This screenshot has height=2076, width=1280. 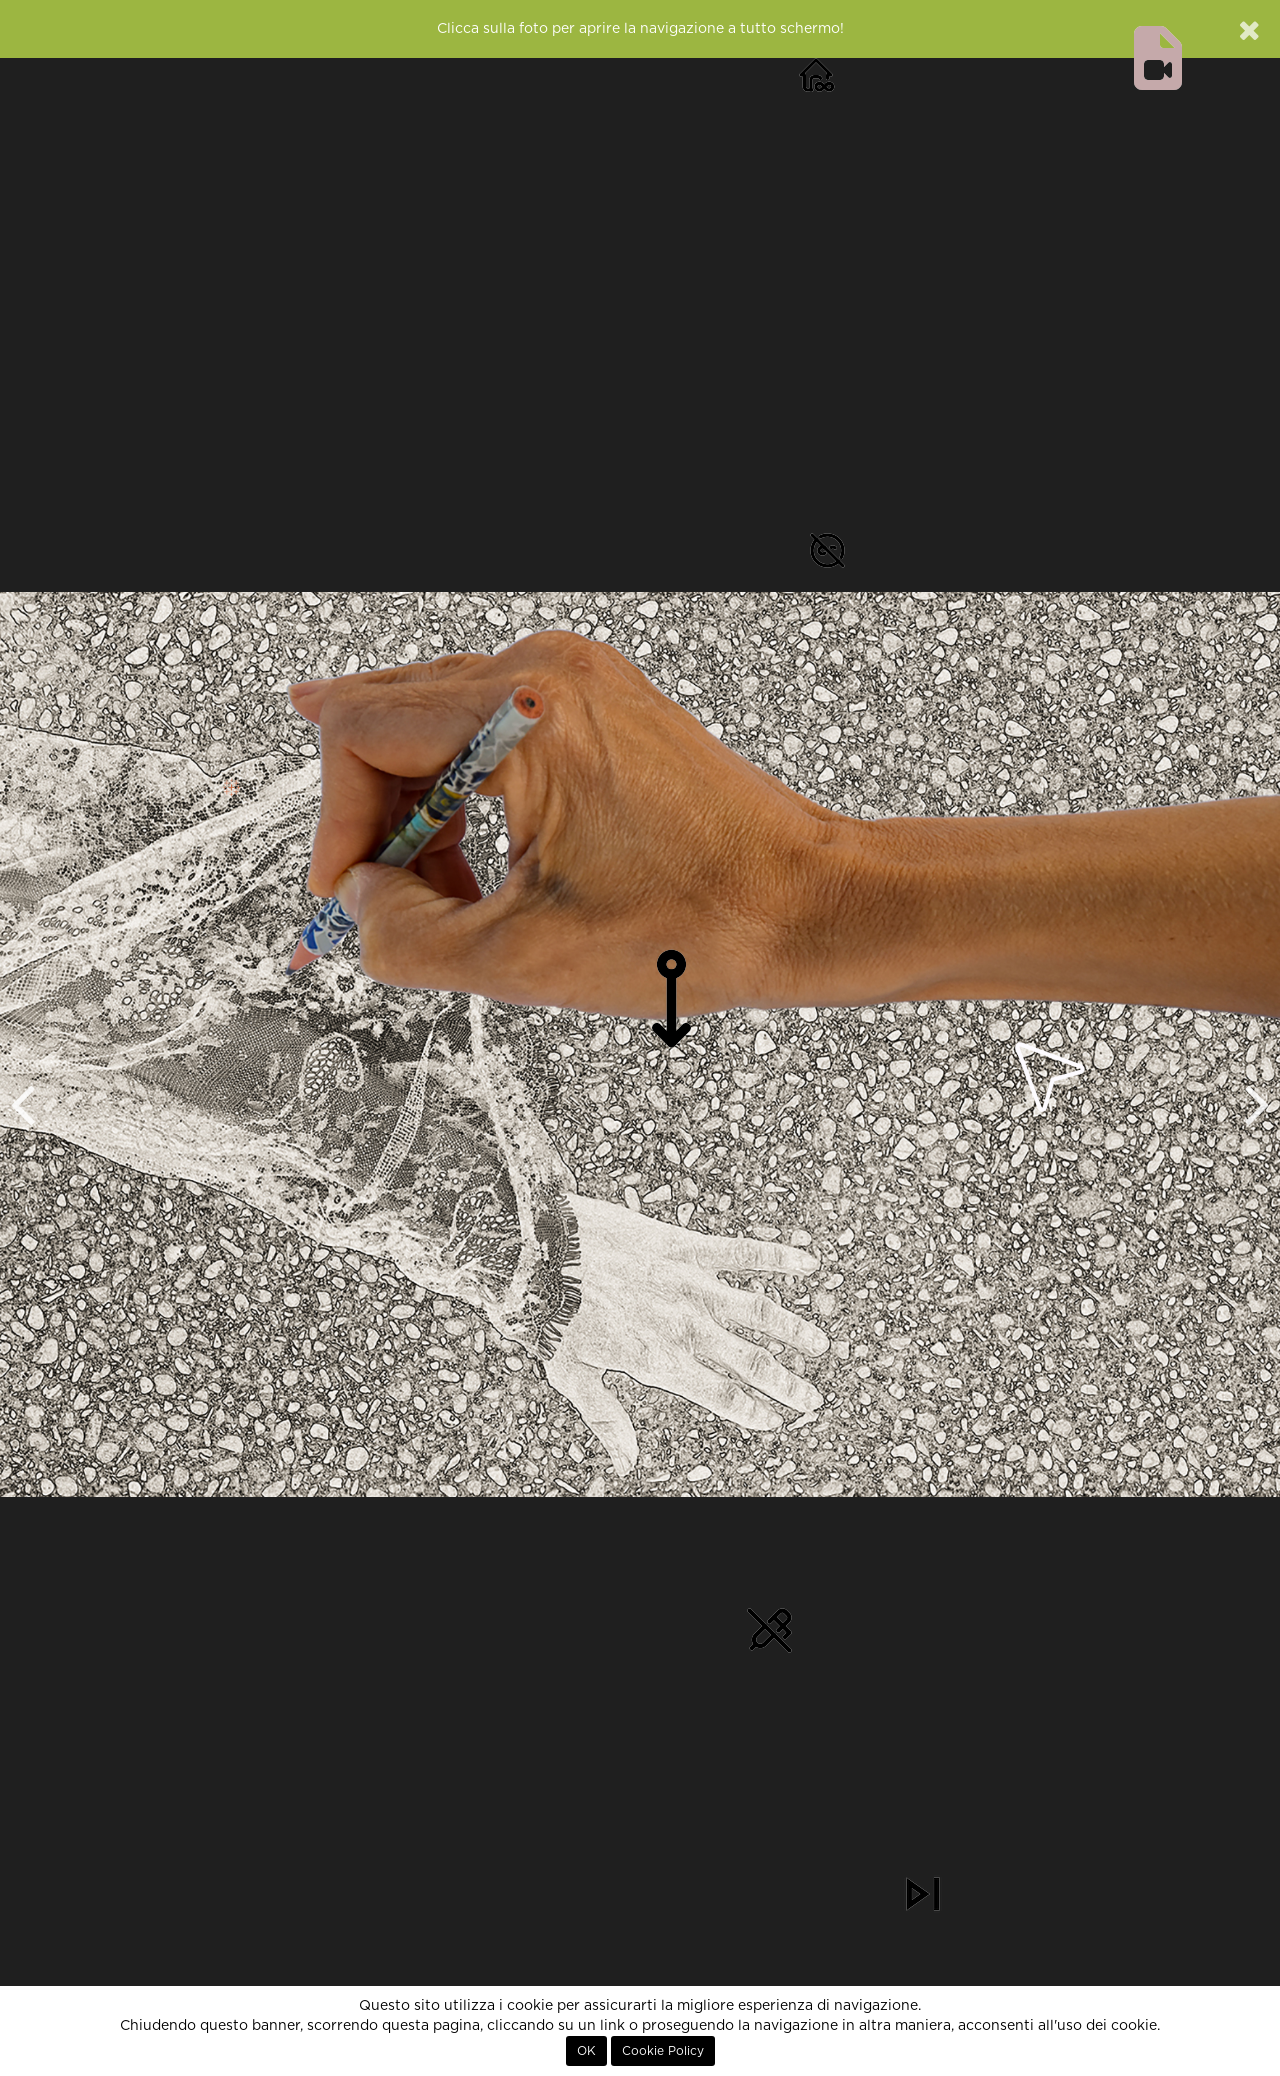 What do you see at coordinates (1044, 1071) in the screenshot?
I see `tap to navigate to a destination` at bounding box center [1044, 1071].